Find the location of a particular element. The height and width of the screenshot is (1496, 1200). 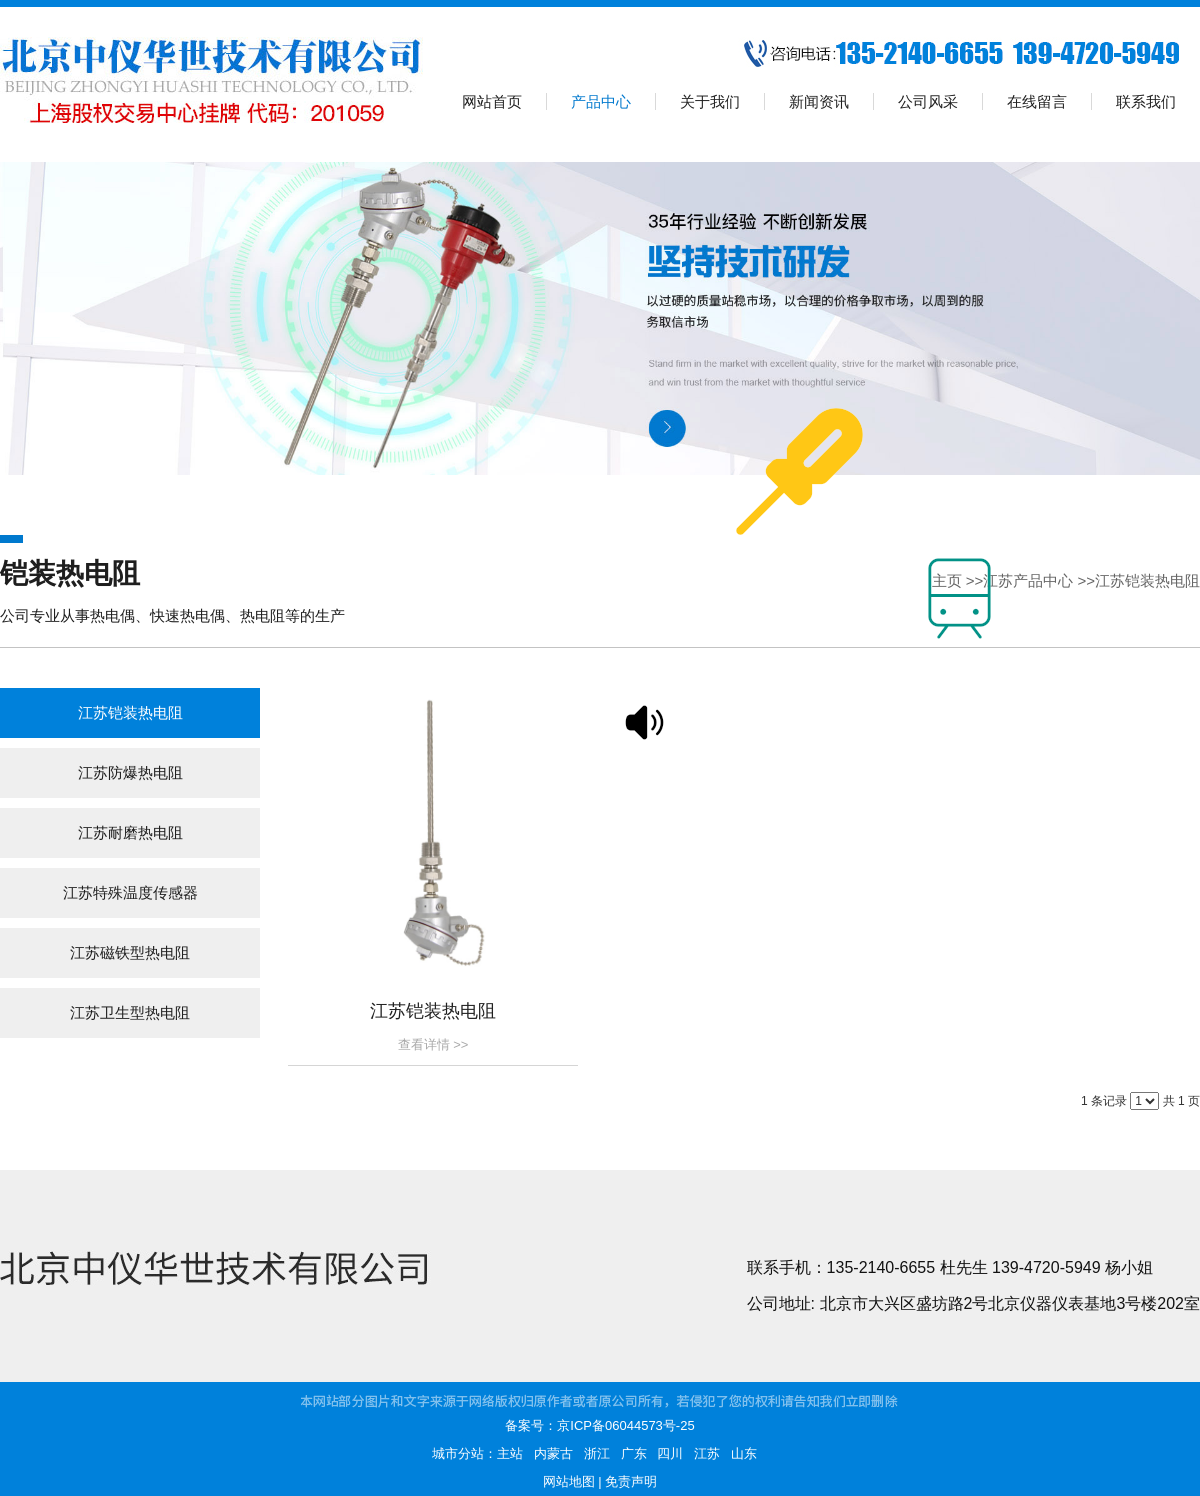

access settings or configuration options is located at coordinates (799, 471).